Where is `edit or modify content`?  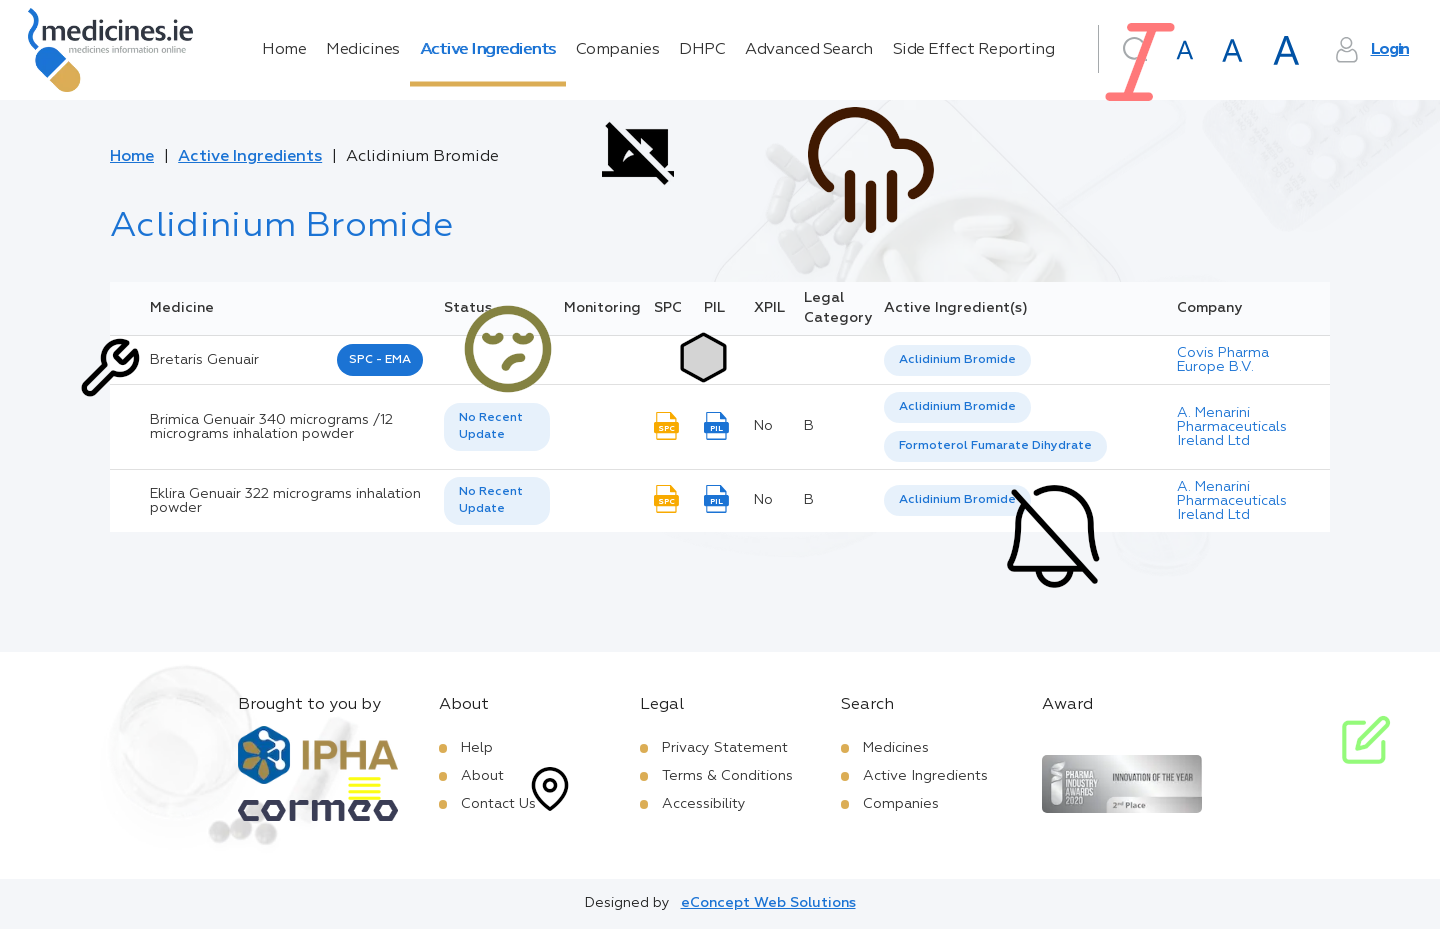 edit or modify content is located at coordinates (1366, 740).